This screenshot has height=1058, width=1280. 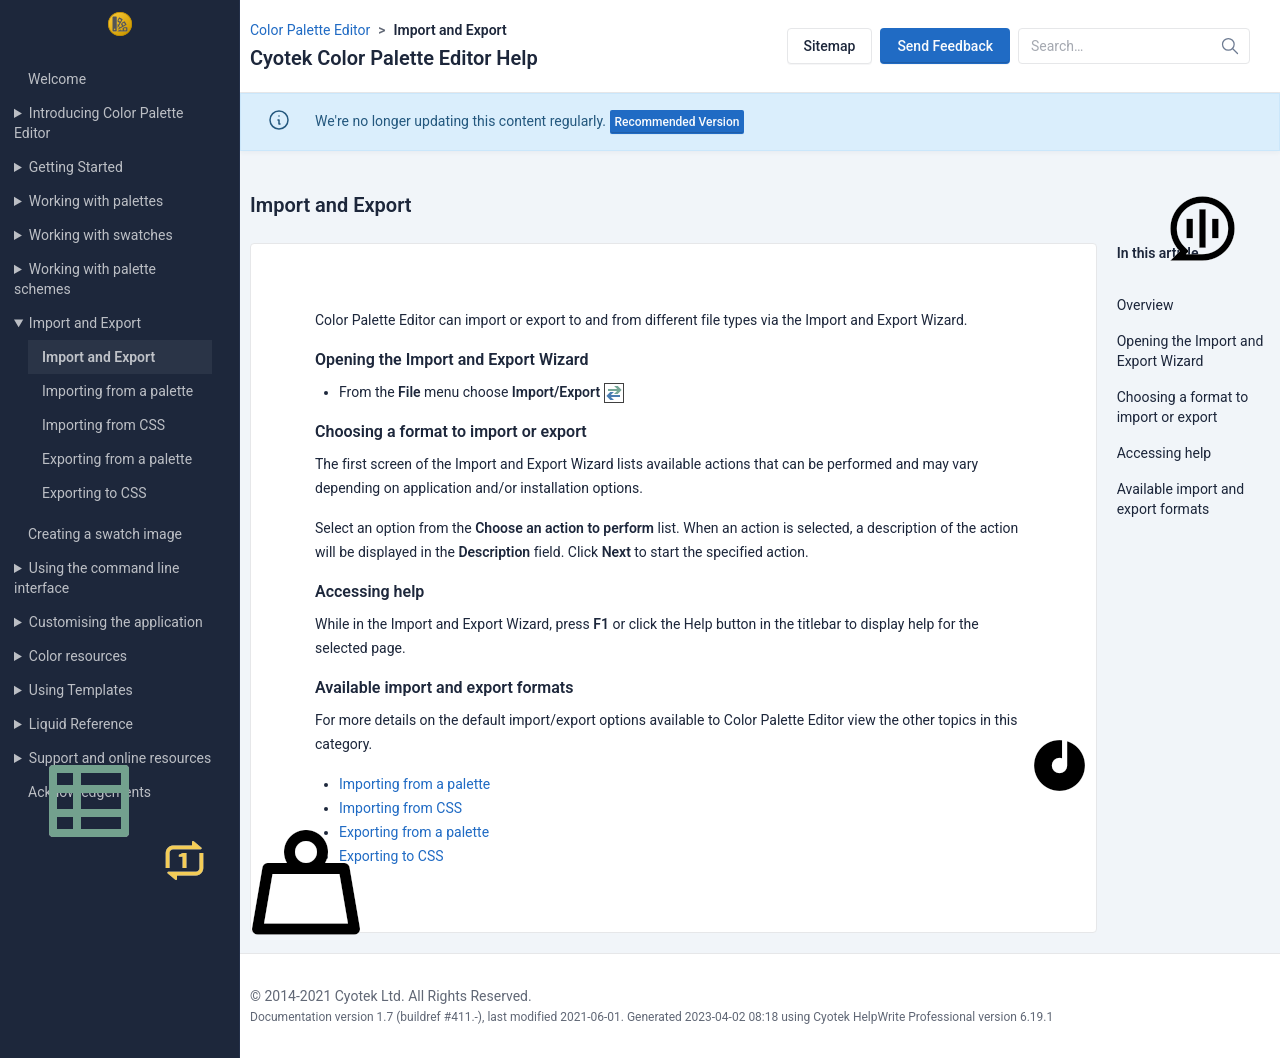 What do you see at coordinates (1059, 765) in the screenshot?
I see `play or access music library` at bounding box center [1059, 765].